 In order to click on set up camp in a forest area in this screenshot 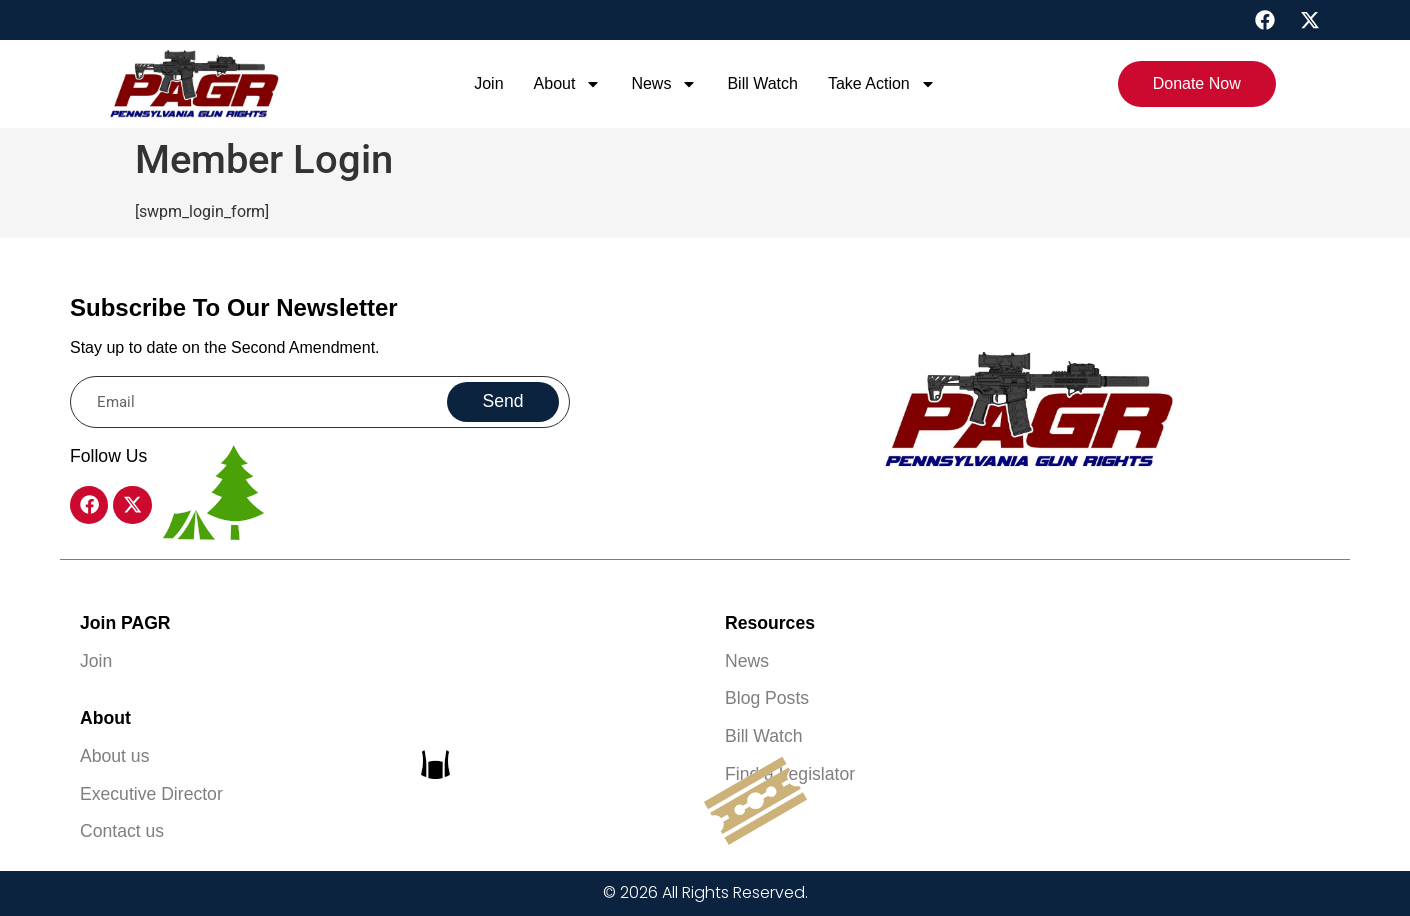, I will do `click(213, 492)`.